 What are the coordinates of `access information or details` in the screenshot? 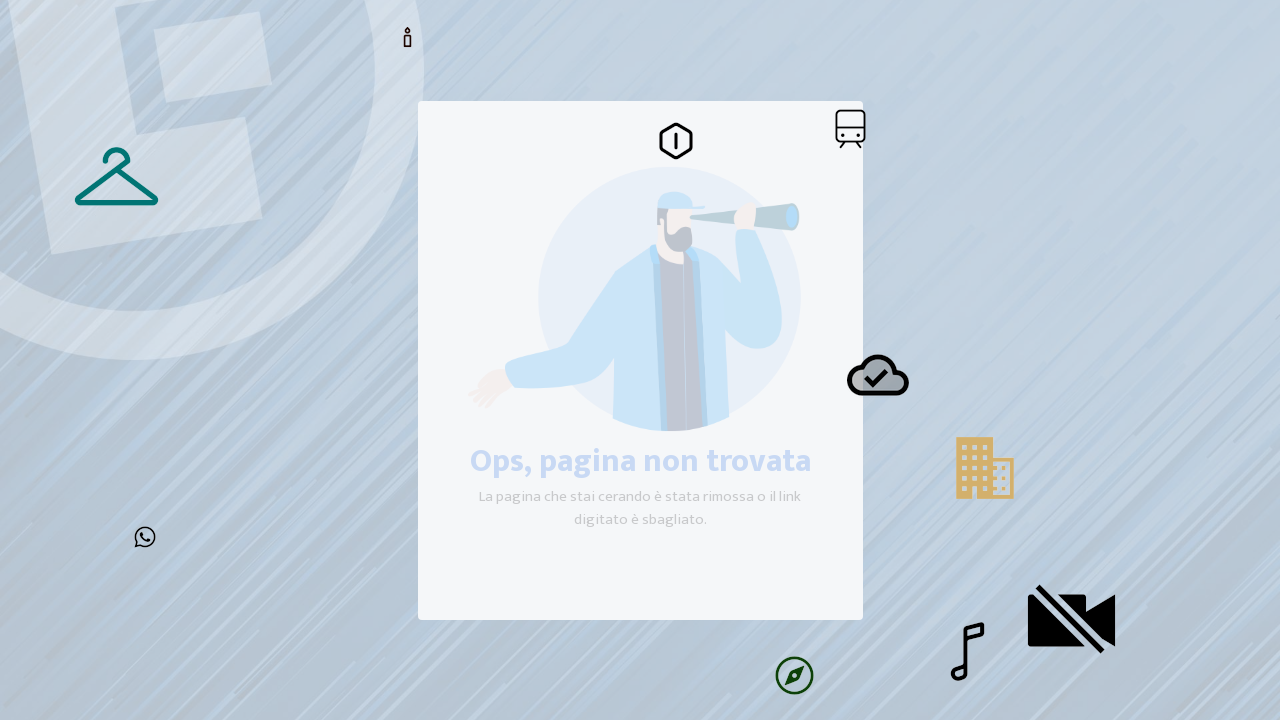 It's located at (676, 141).